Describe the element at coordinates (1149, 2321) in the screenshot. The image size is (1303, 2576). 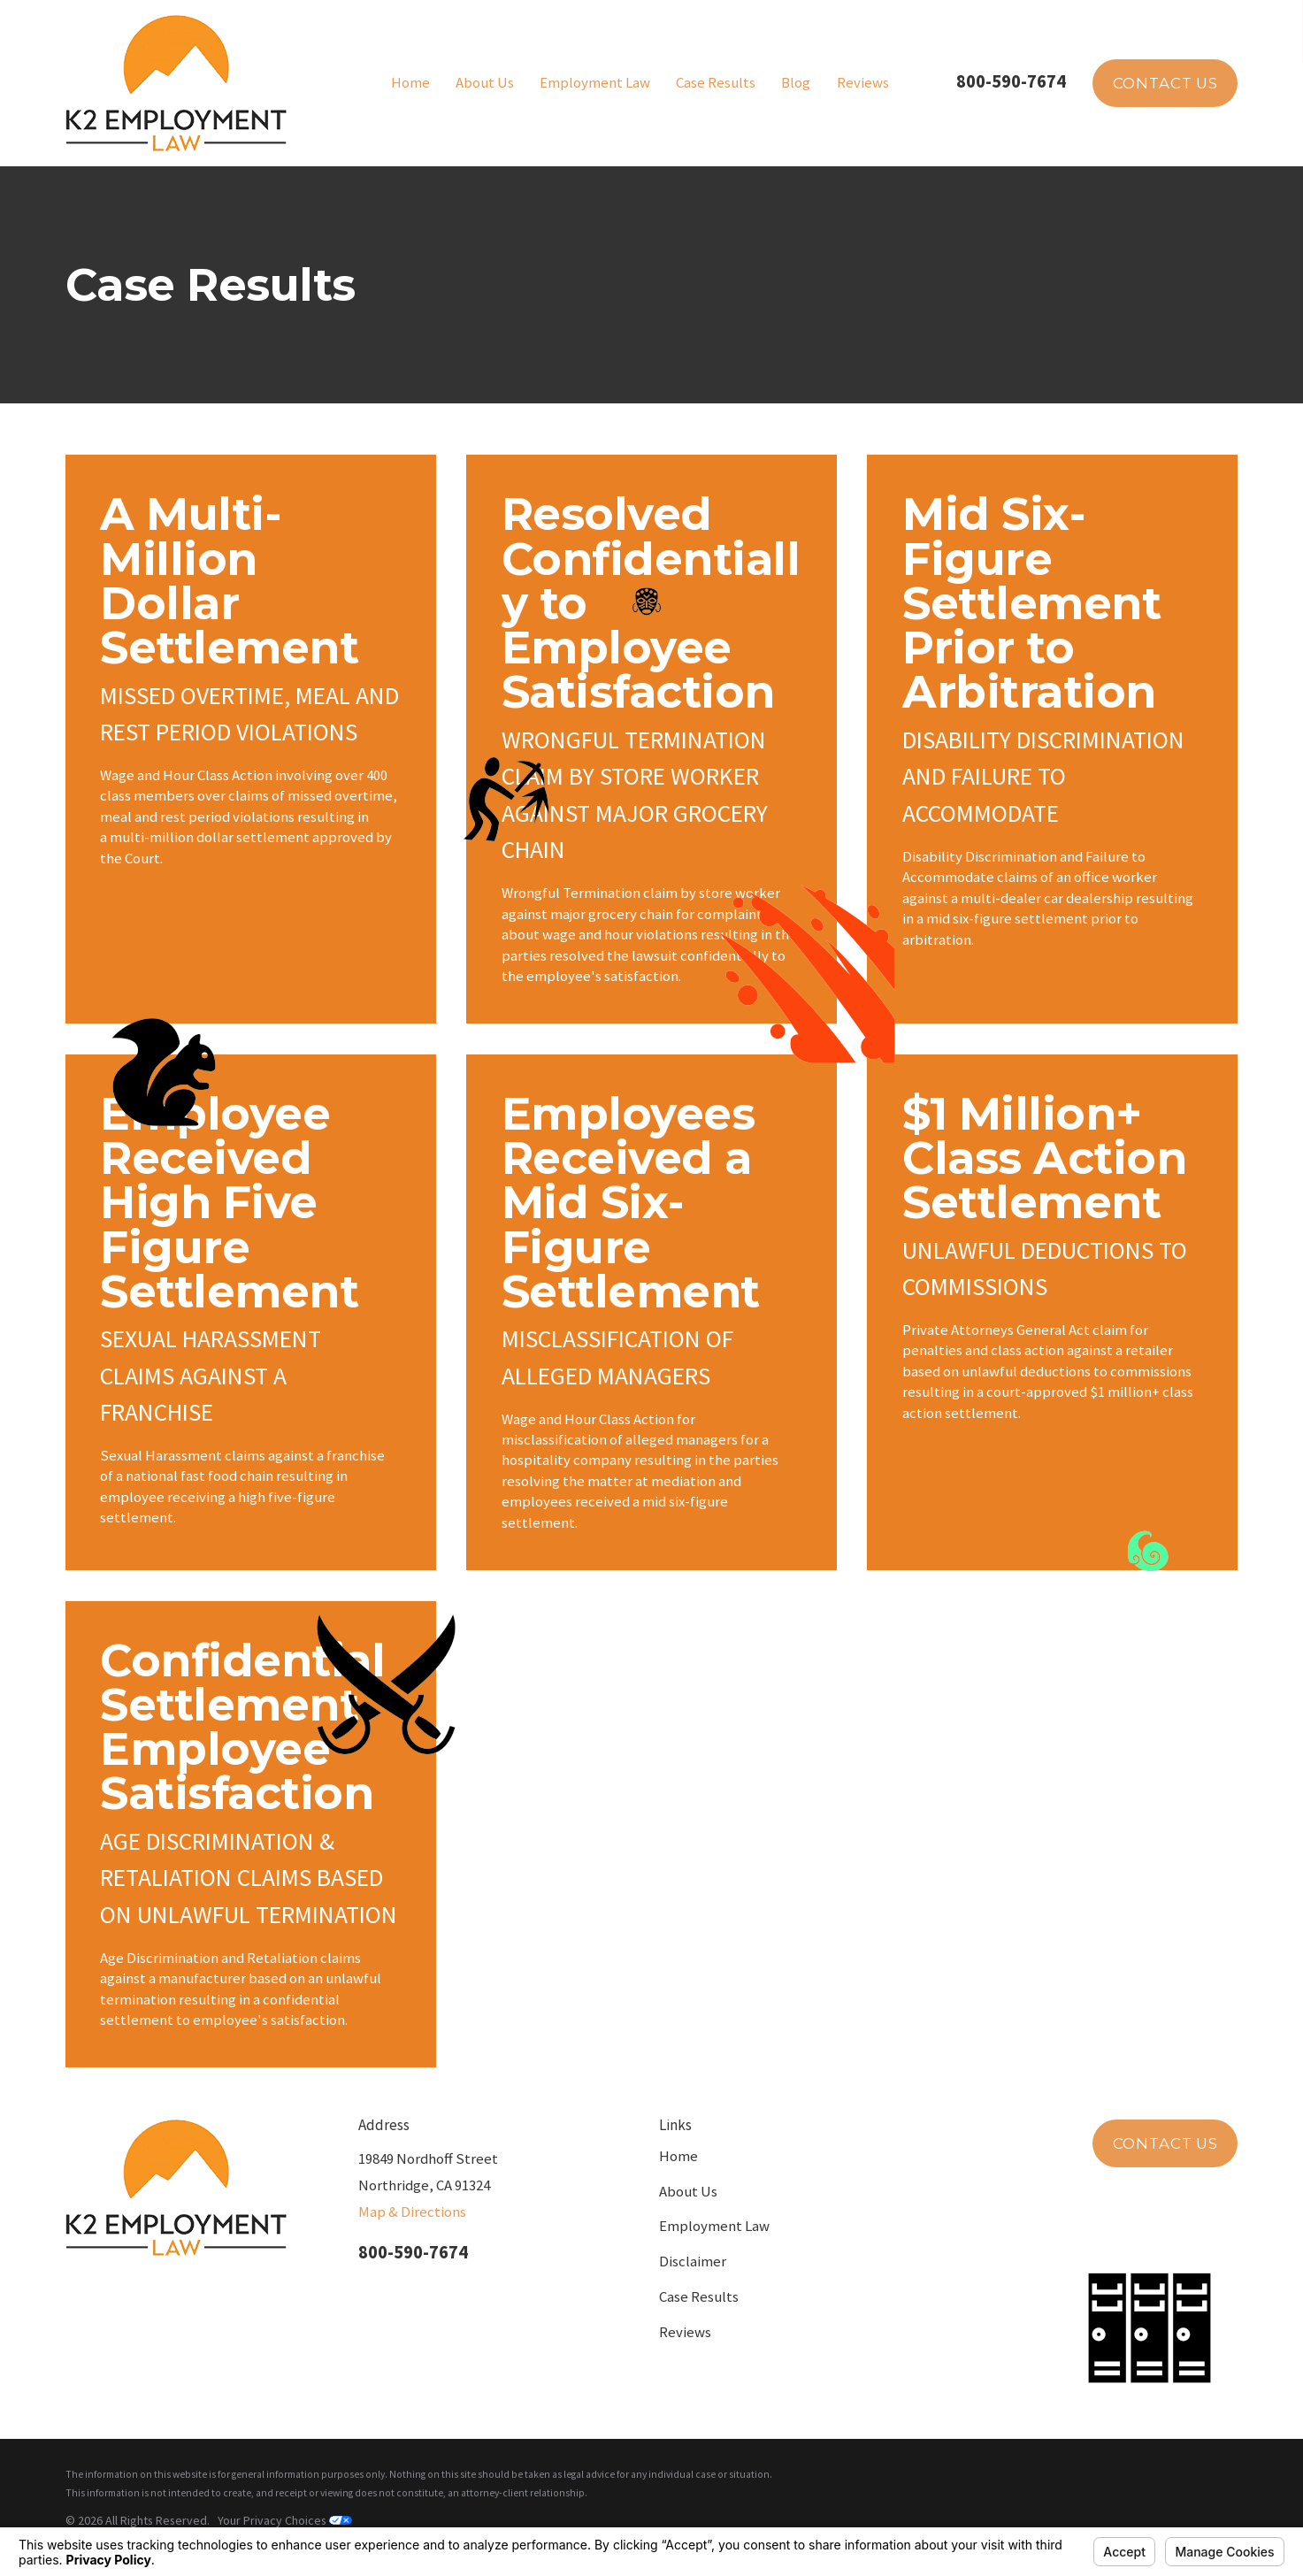
I see `access storage lockers or compartments` at that location.